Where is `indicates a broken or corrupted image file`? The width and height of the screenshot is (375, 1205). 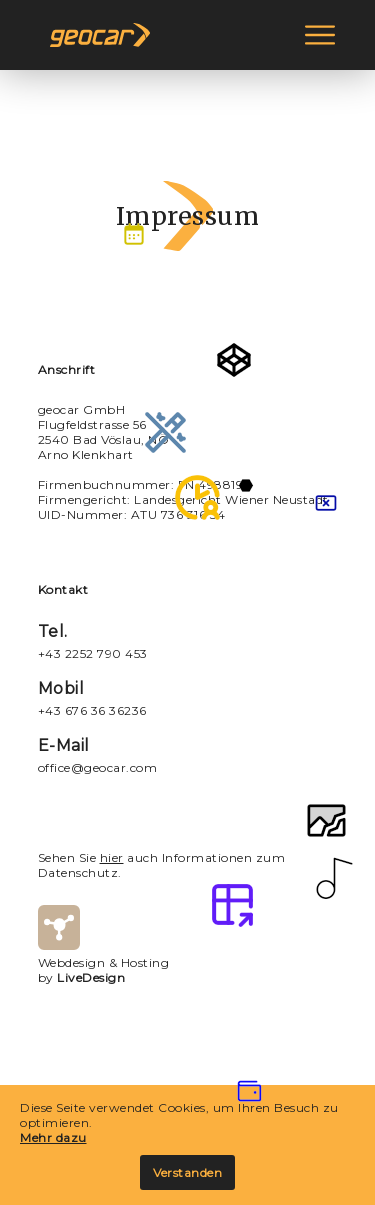
indicates a broken or corrupted image file is located at coordinates (326, 820).